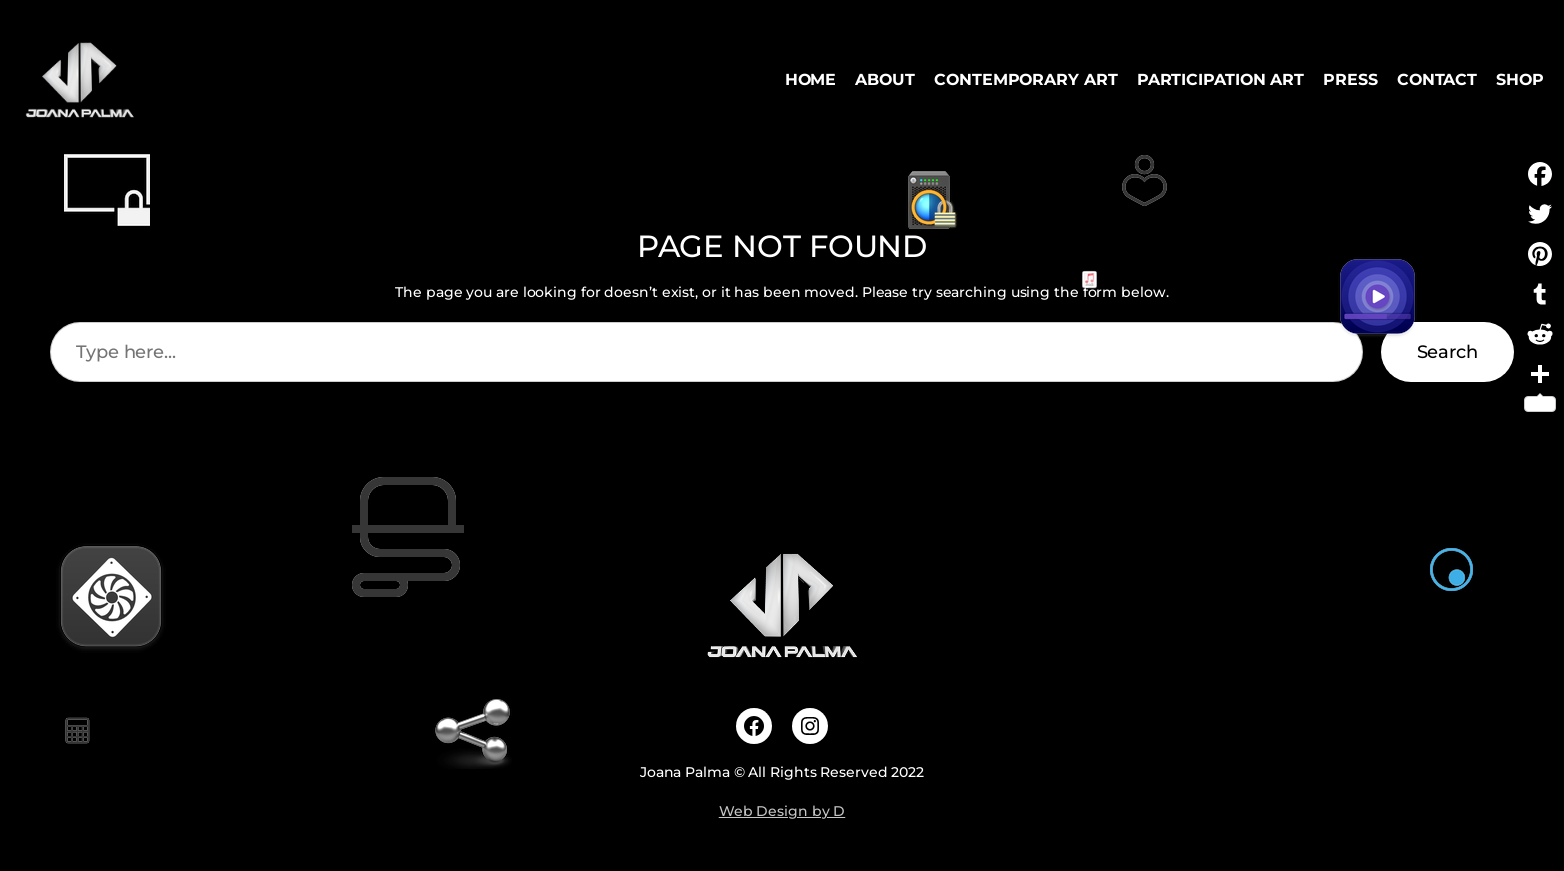  What do you see at coordinates (1377, 296) in the screenshot?
I see `open the clip video editing app` at bounding box center [1377, 296].